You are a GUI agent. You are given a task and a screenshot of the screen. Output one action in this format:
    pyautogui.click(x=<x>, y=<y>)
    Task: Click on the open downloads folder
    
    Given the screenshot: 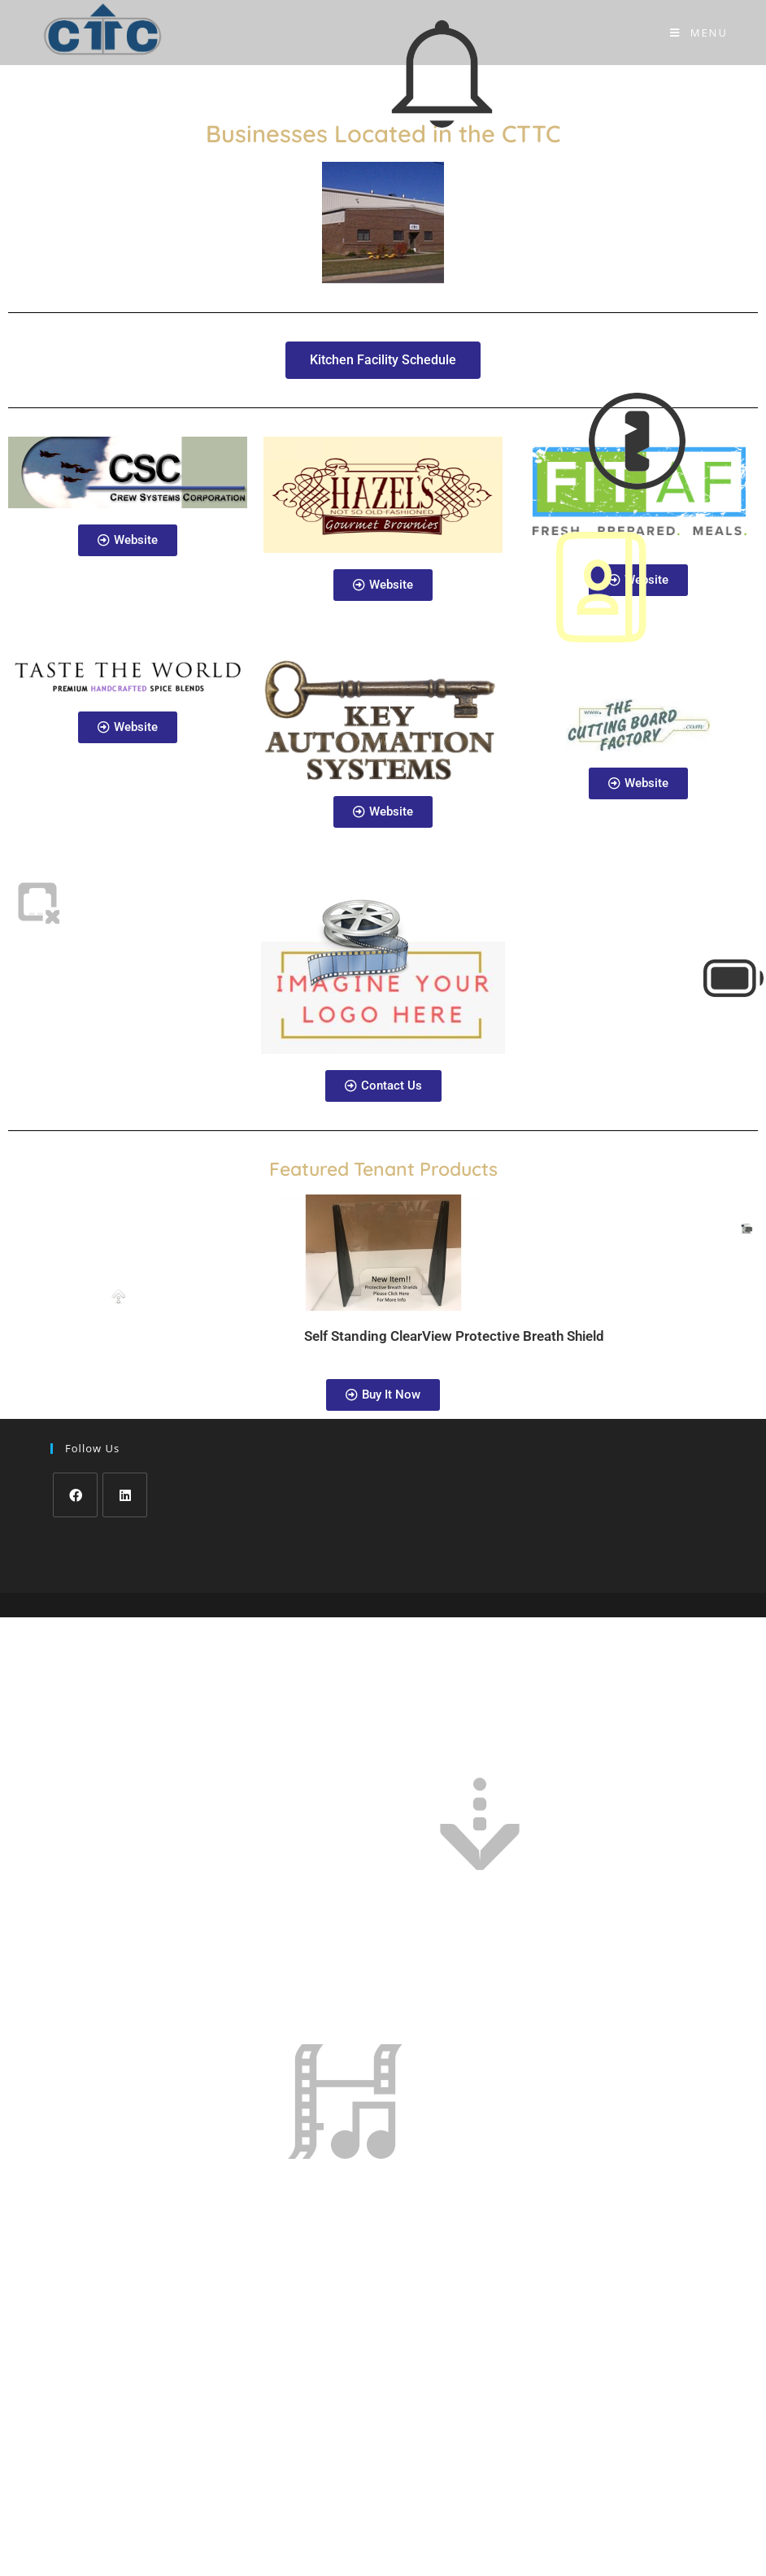 What is the action you would take?
    pyautogui.click(x=480, y=1824)
    